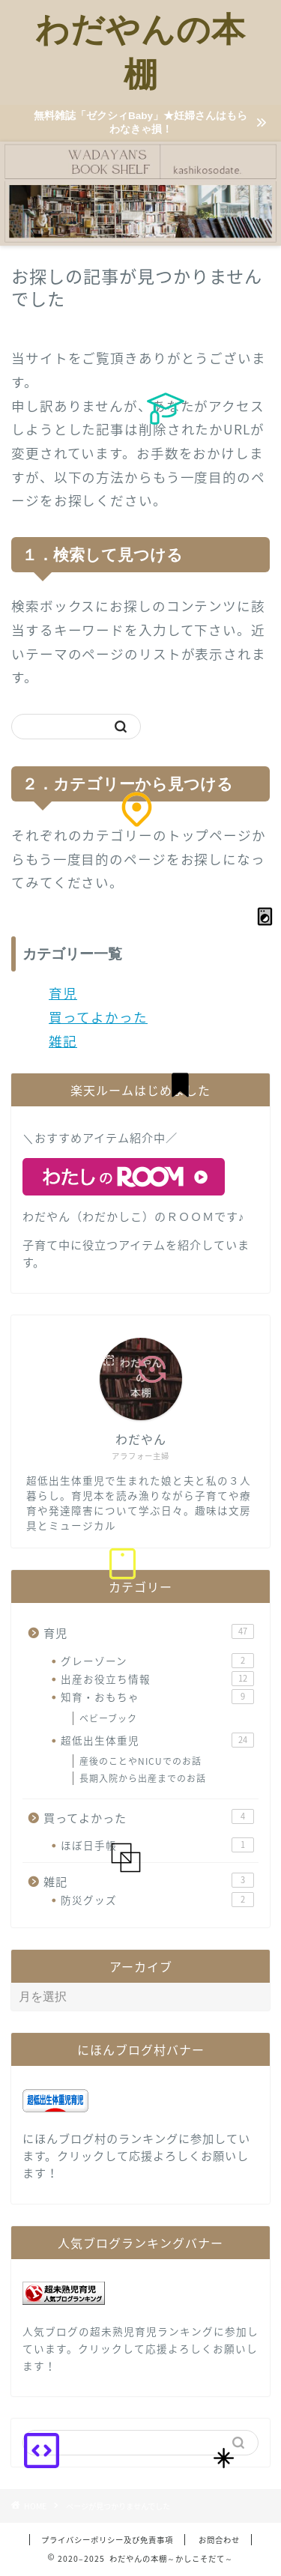  Describe the element at coordinates (265, 916) in the screenshot. I see `find nearby laundromat or laundry services` at that location.